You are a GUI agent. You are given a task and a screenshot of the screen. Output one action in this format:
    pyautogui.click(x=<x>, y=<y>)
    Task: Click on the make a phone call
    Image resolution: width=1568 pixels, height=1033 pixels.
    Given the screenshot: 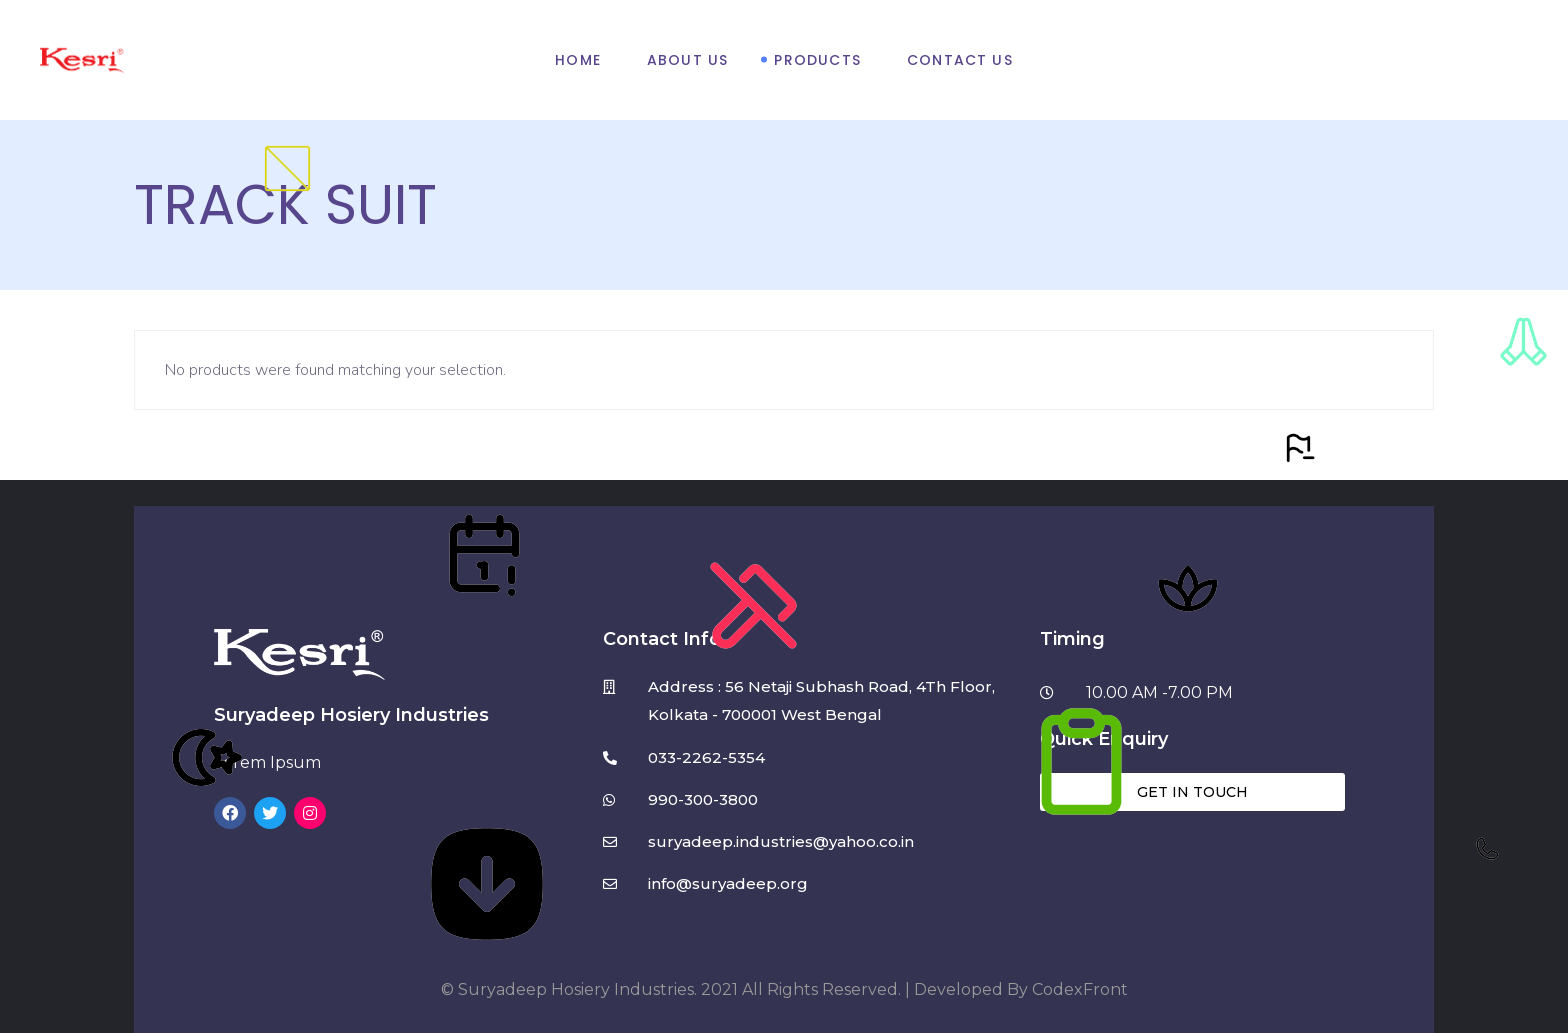 What is the action you would take?
    pyautogui.click(x=1487, y=849)
    